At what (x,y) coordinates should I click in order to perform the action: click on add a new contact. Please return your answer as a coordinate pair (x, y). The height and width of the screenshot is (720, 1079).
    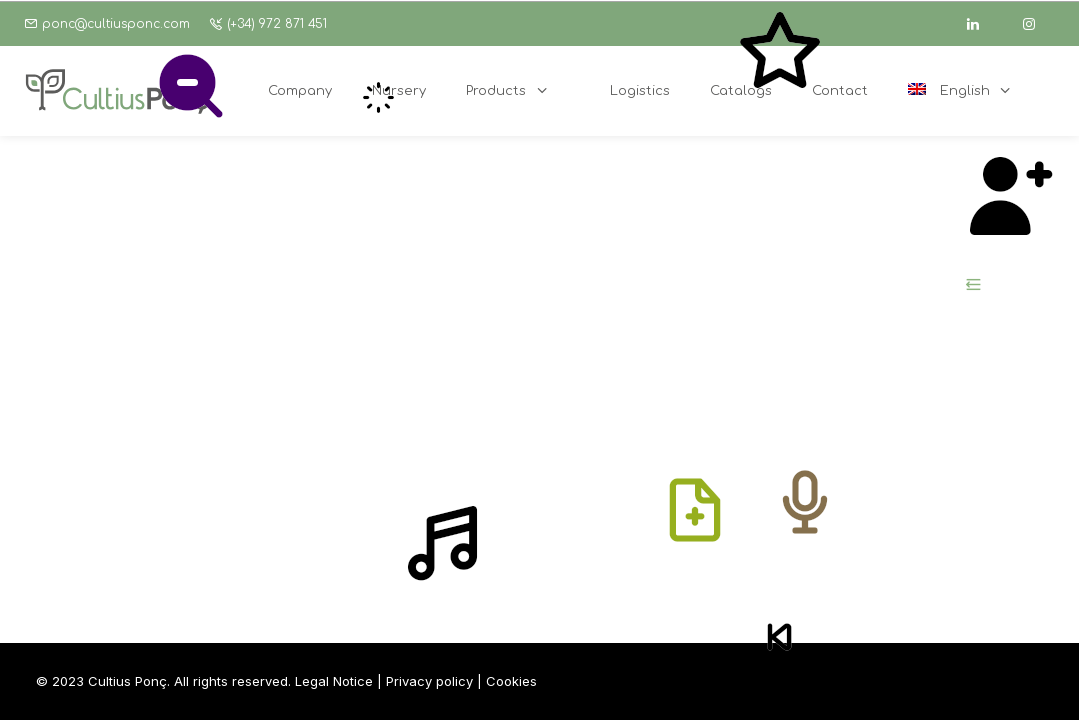
    Looking at the image, I should click on (1009, 196).